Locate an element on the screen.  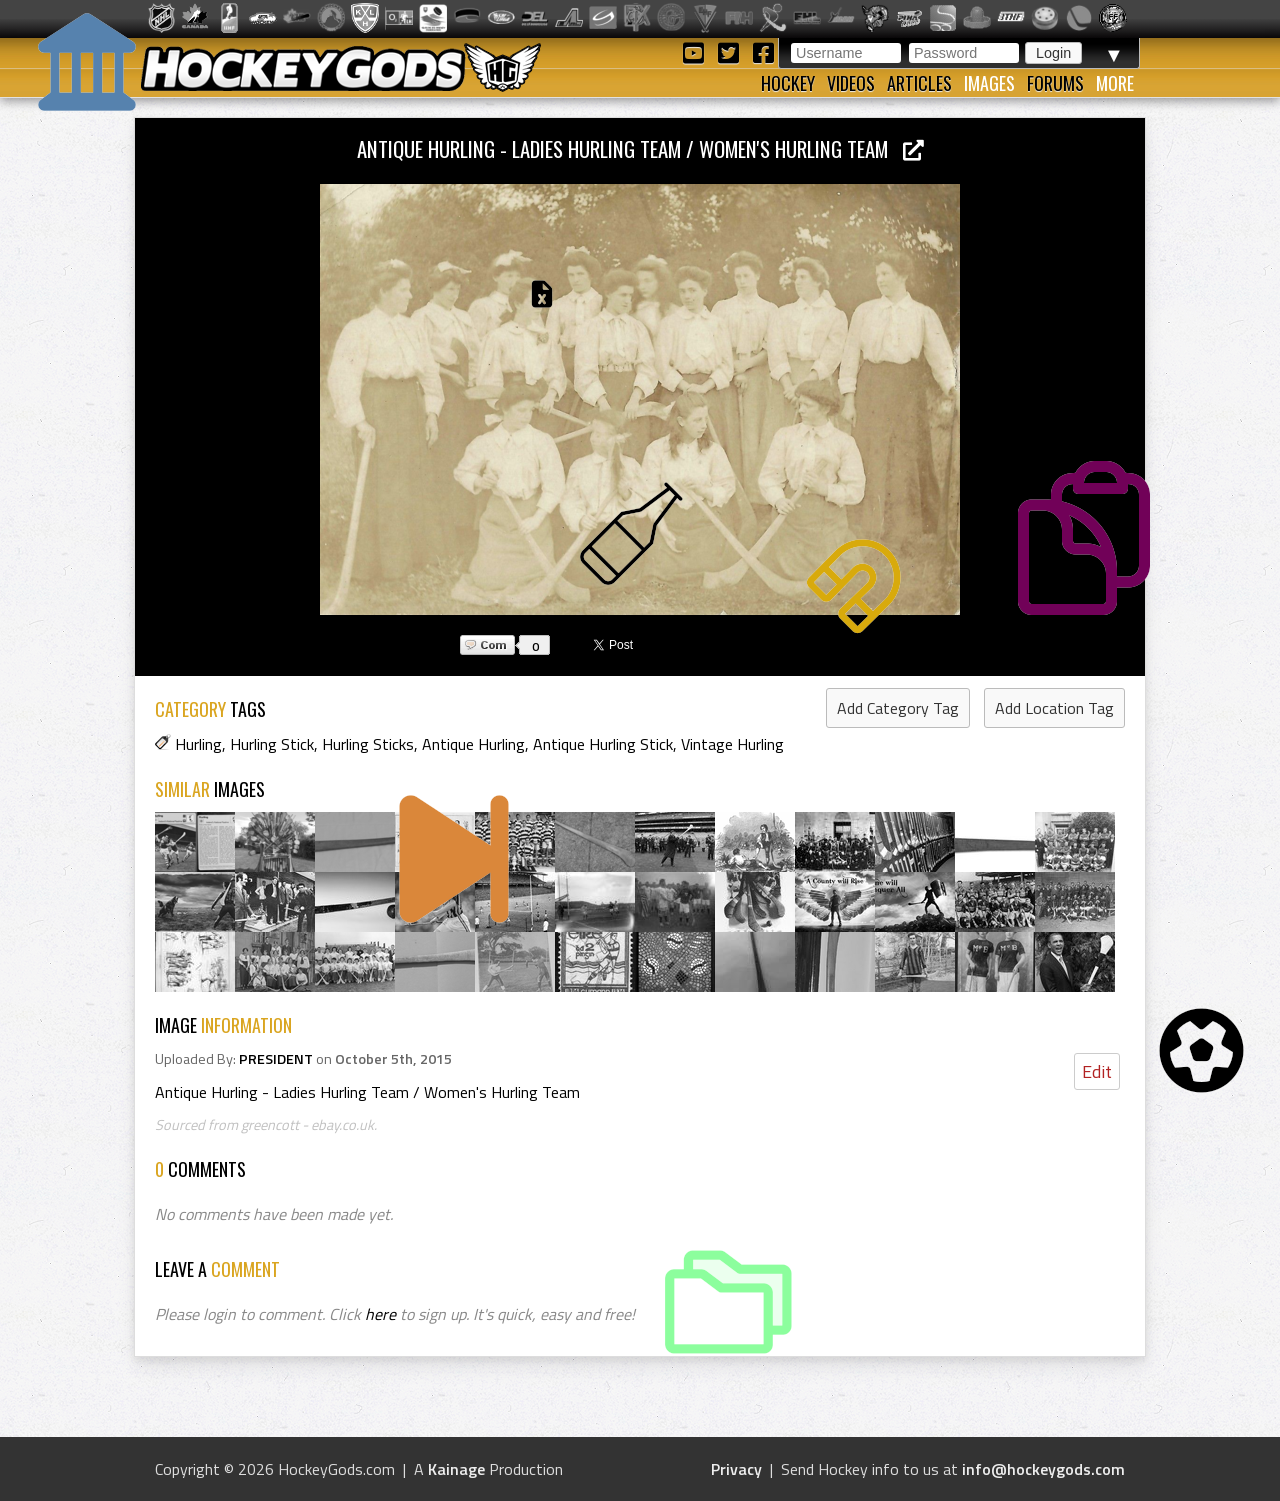
activate magnetic snap or alignment is located at coordinates (855, 584).